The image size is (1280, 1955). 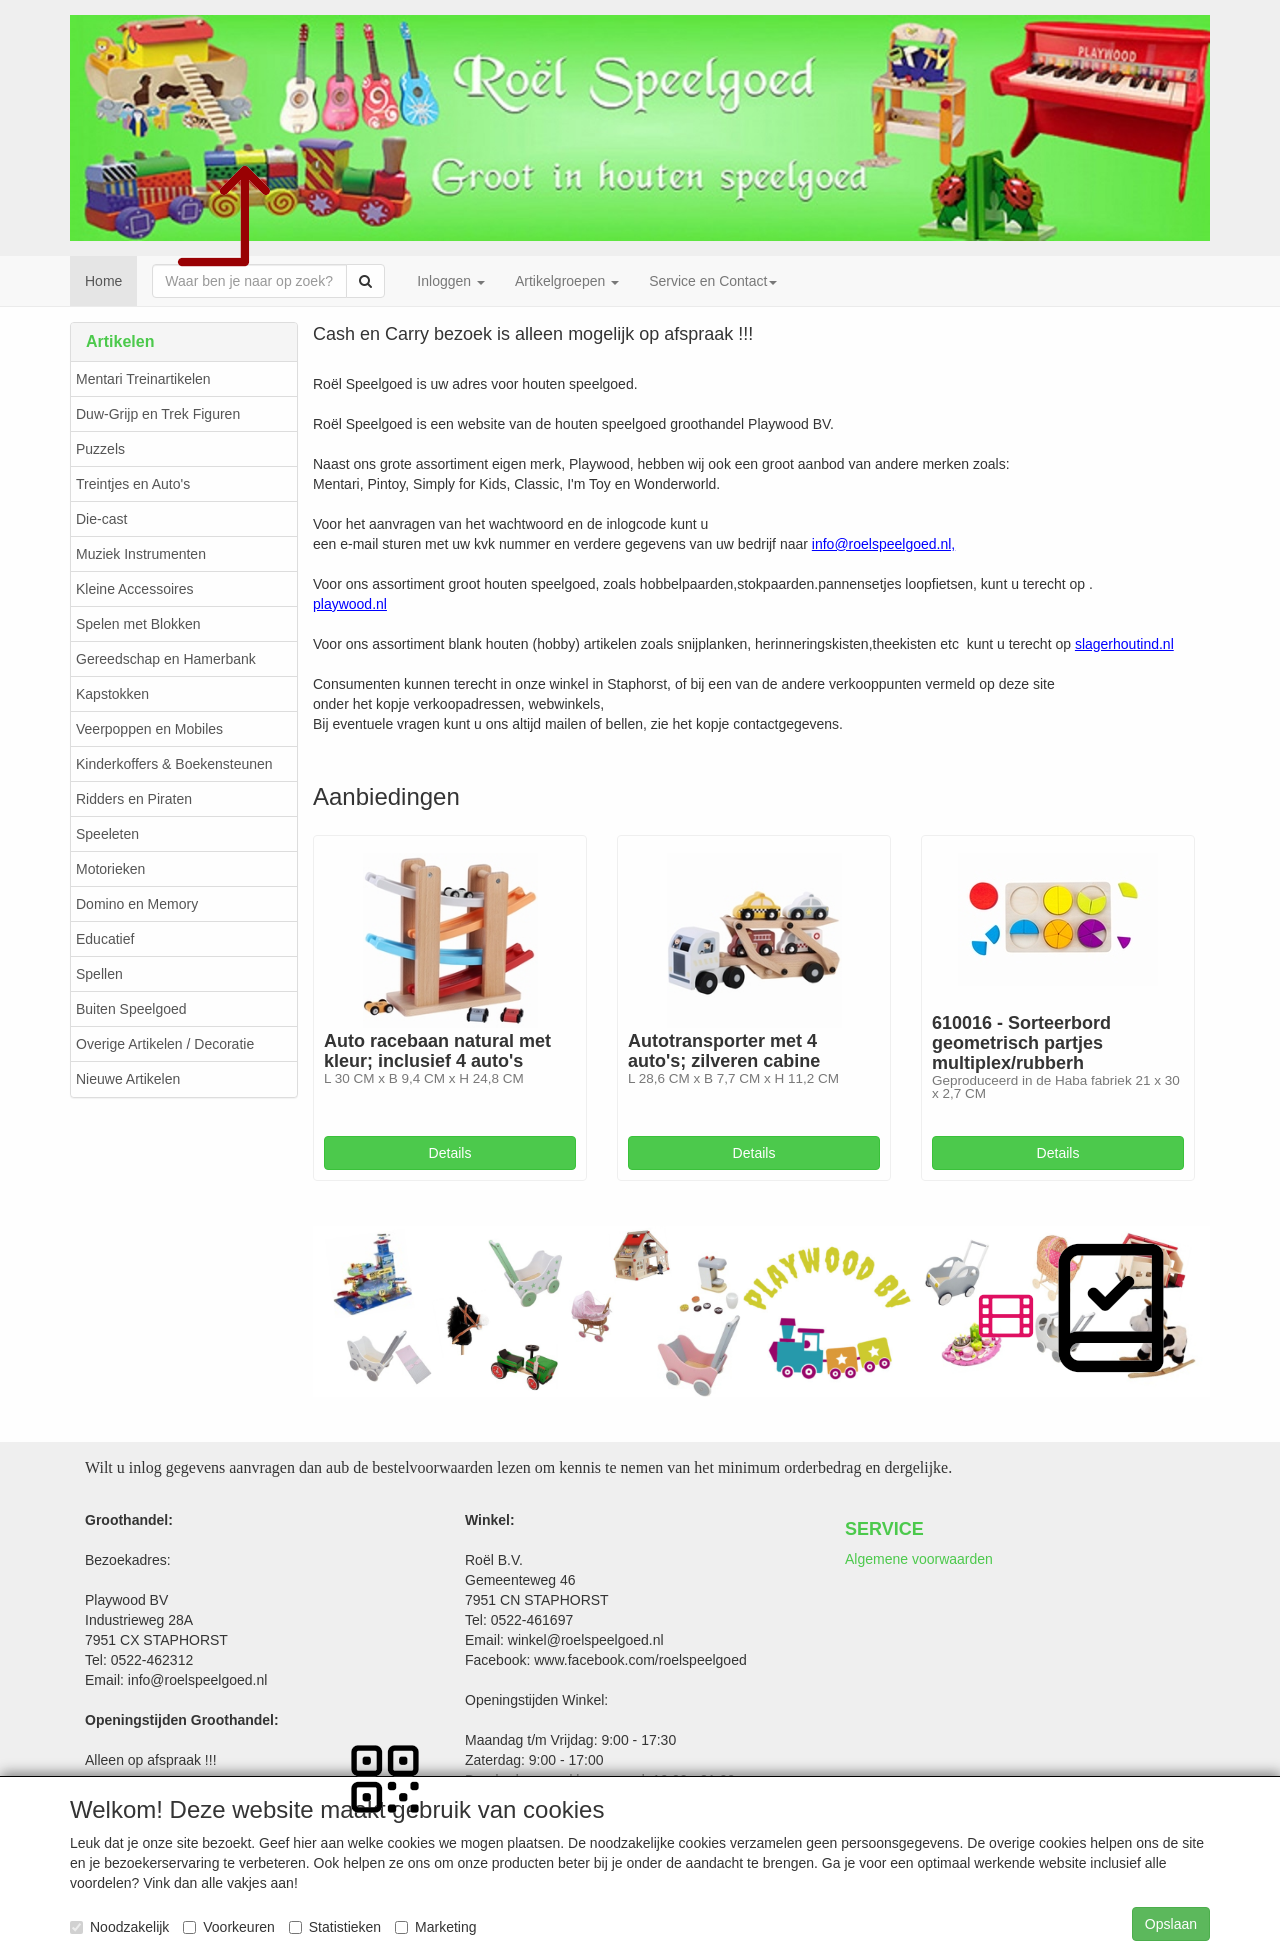 I want to click on scan or generate a qr code, so click(x=385, y=1779).